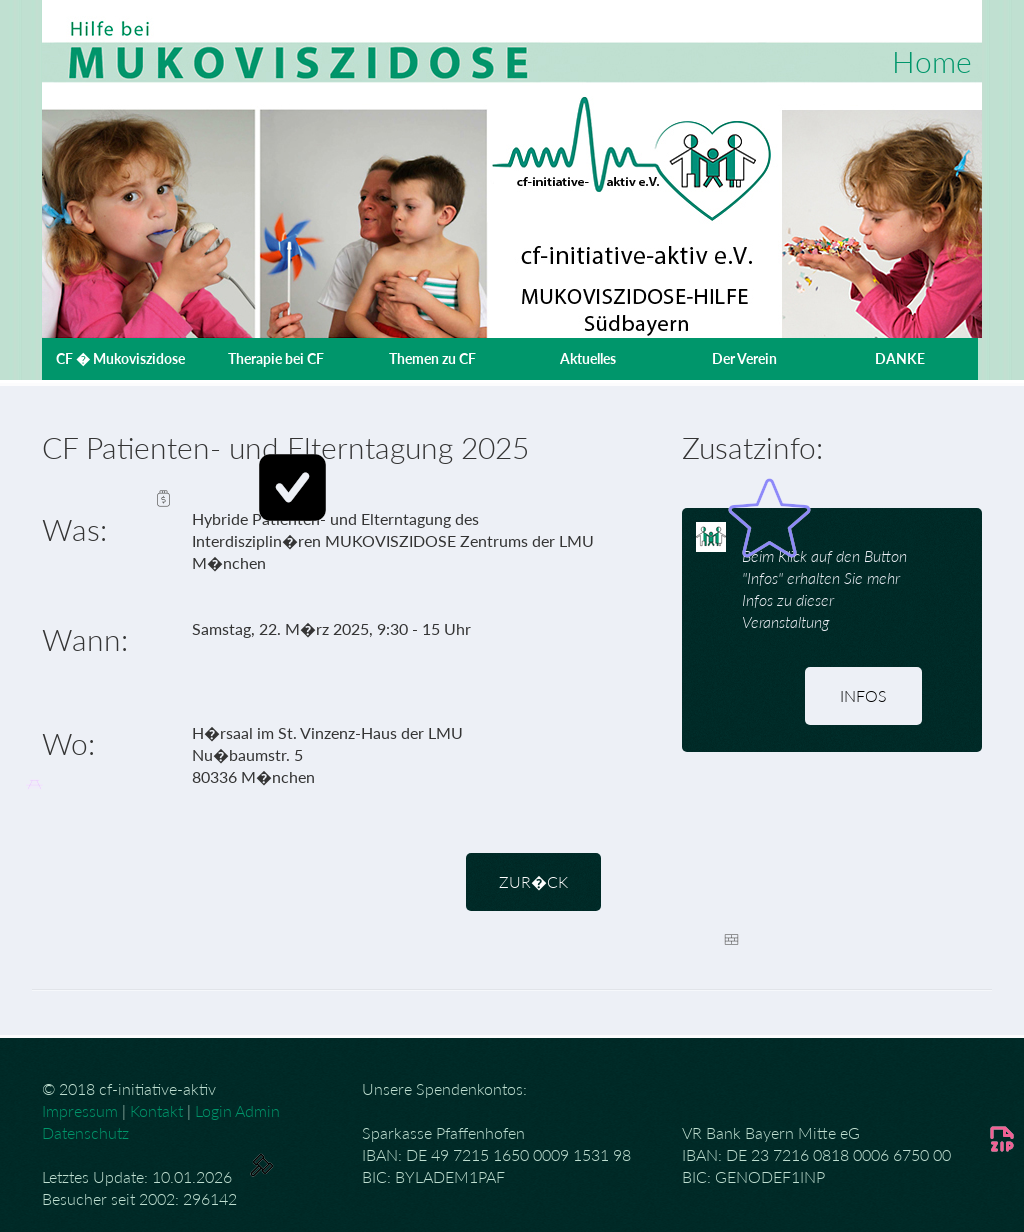 Image resolution: width=1024 pixels, height=1232 pixels. What do you see at coordinates (1002, 1140) in the screenshot?
I see `compress files into a zip archive` at bounding box center [1002, 1140].